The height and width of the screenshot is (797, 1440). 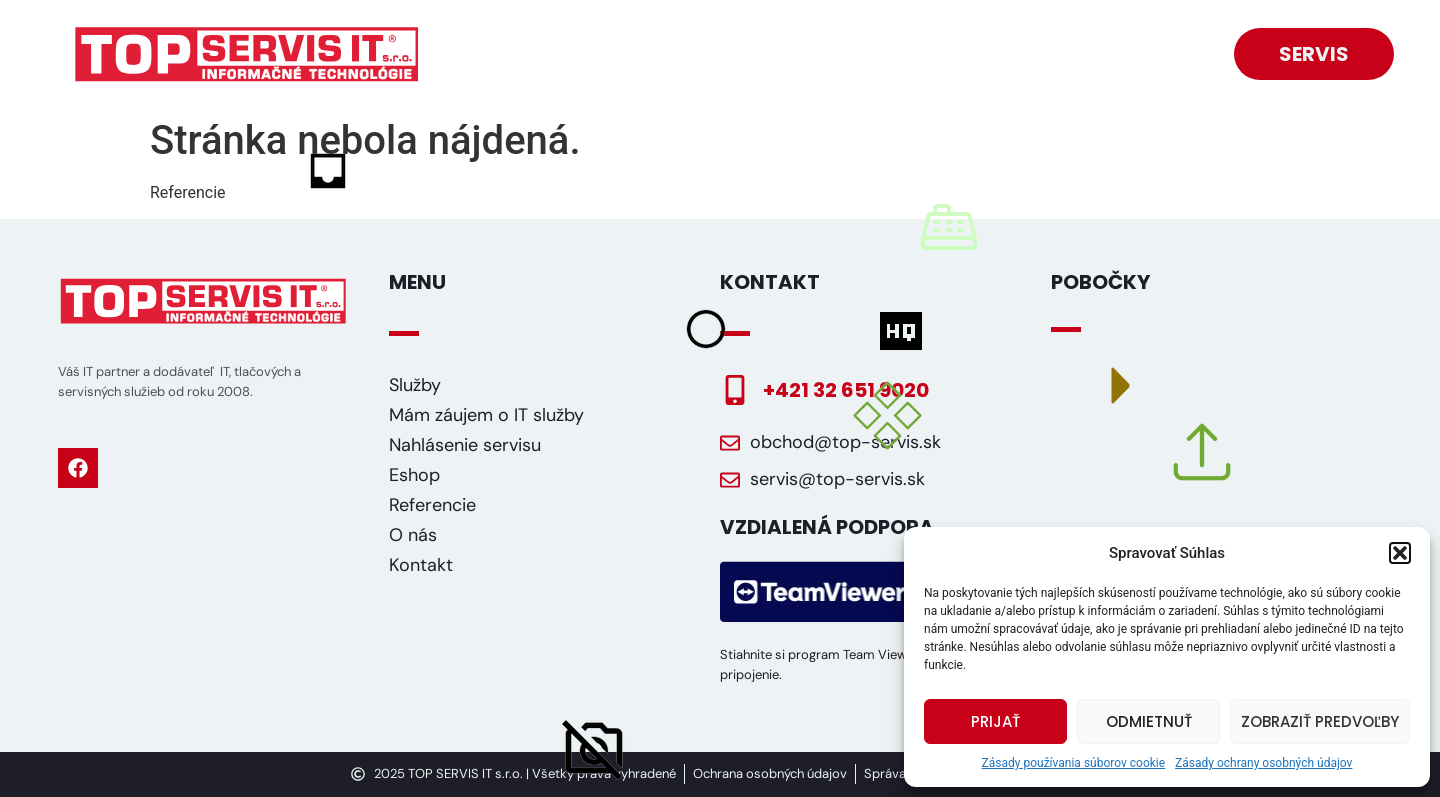 I want to click on decorative pattern or design element, so click(x=887, y=415).